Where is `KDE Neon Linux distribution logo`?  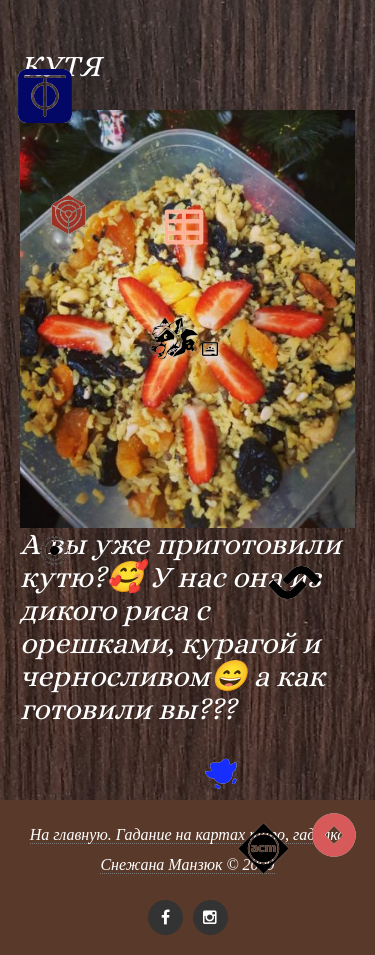 KDE Neon Linux distribution logo is located at coordinates (54, 550).